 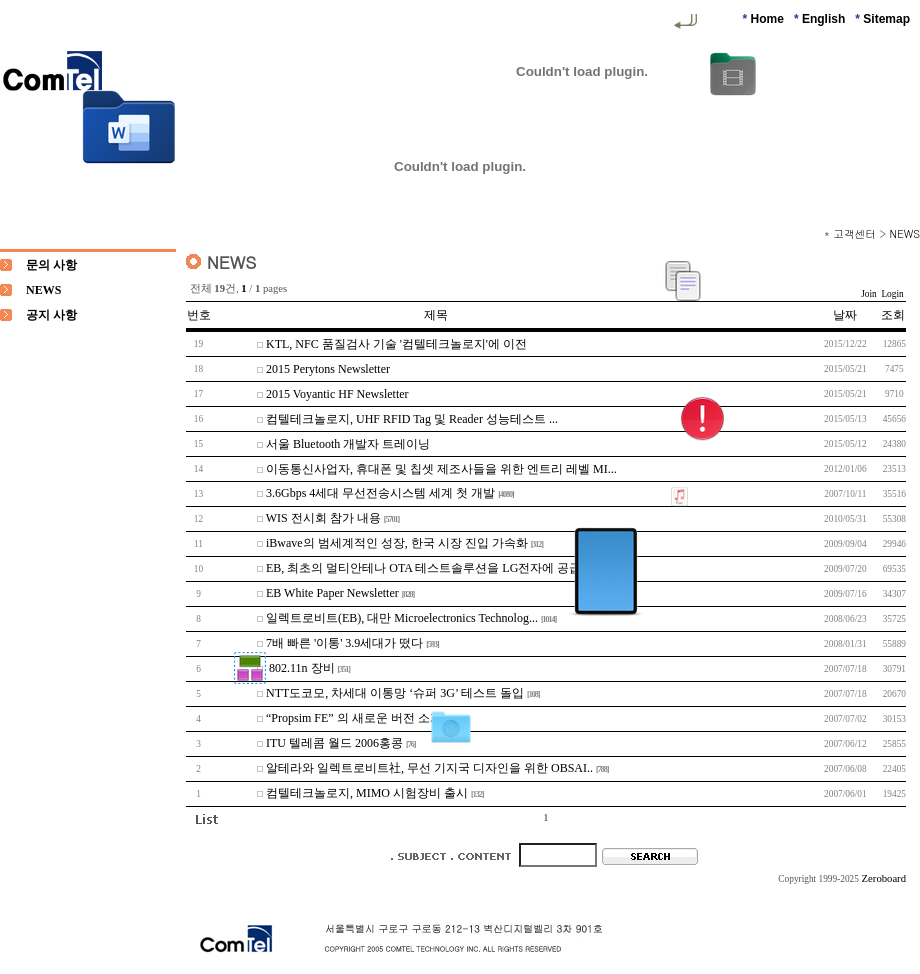 I want to click on open folder containing Microsoft Word documents, so click(x=128, y=129).